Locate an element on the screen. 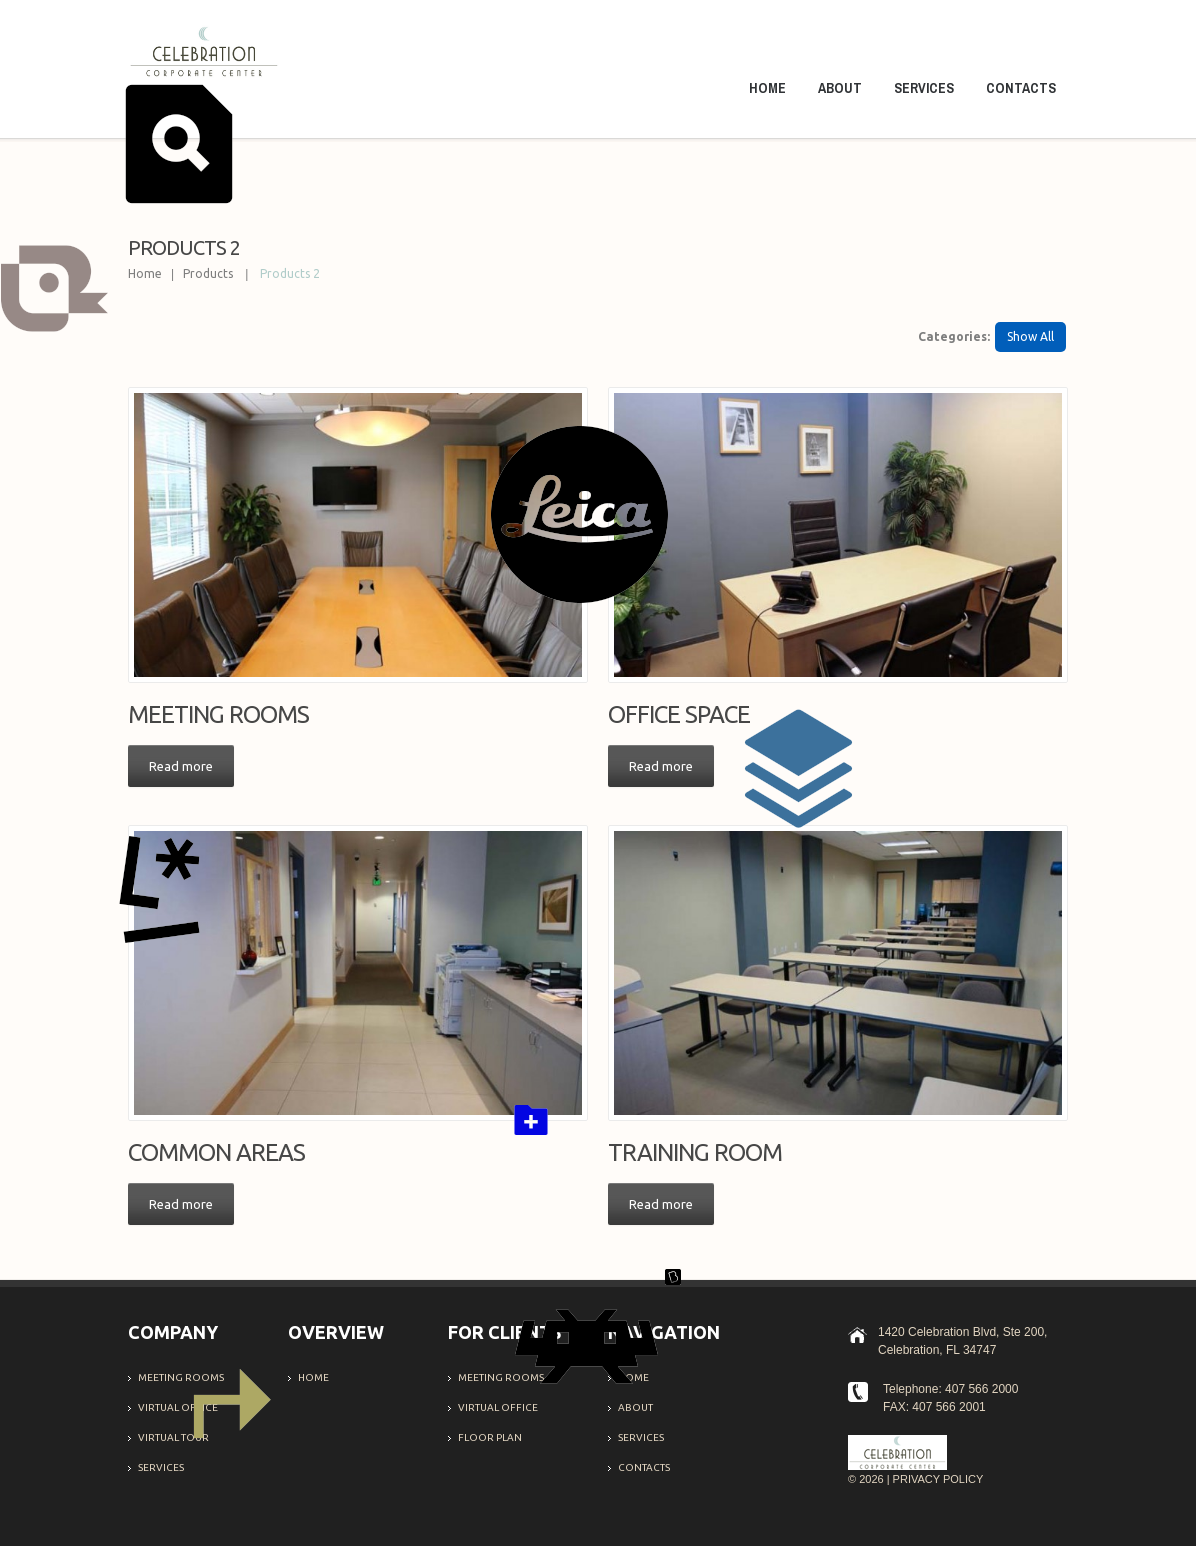  leica camera brand logo is located at coordinates (579, 514).